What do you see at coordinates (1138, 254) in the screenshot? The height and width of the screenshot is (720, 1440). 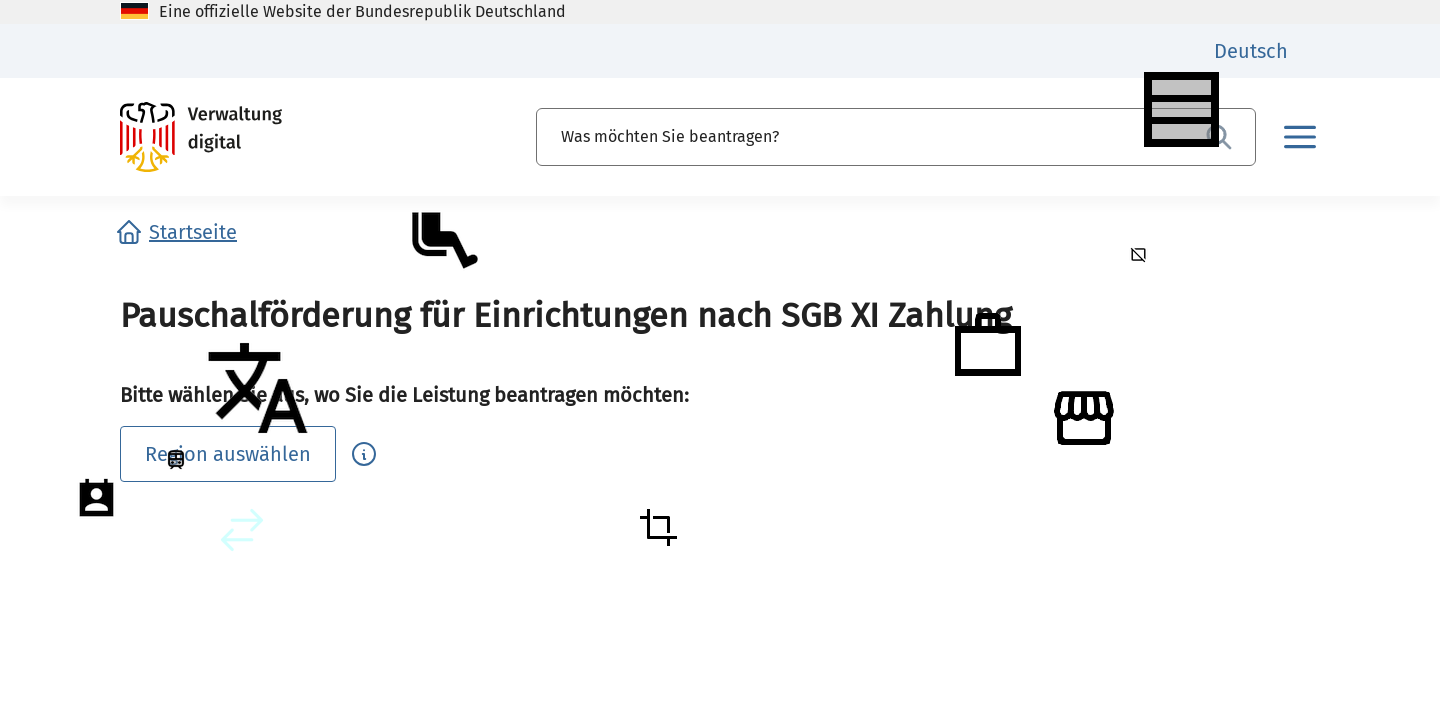 I see `indicates browser not supported` at bounding box center [1138, 254].